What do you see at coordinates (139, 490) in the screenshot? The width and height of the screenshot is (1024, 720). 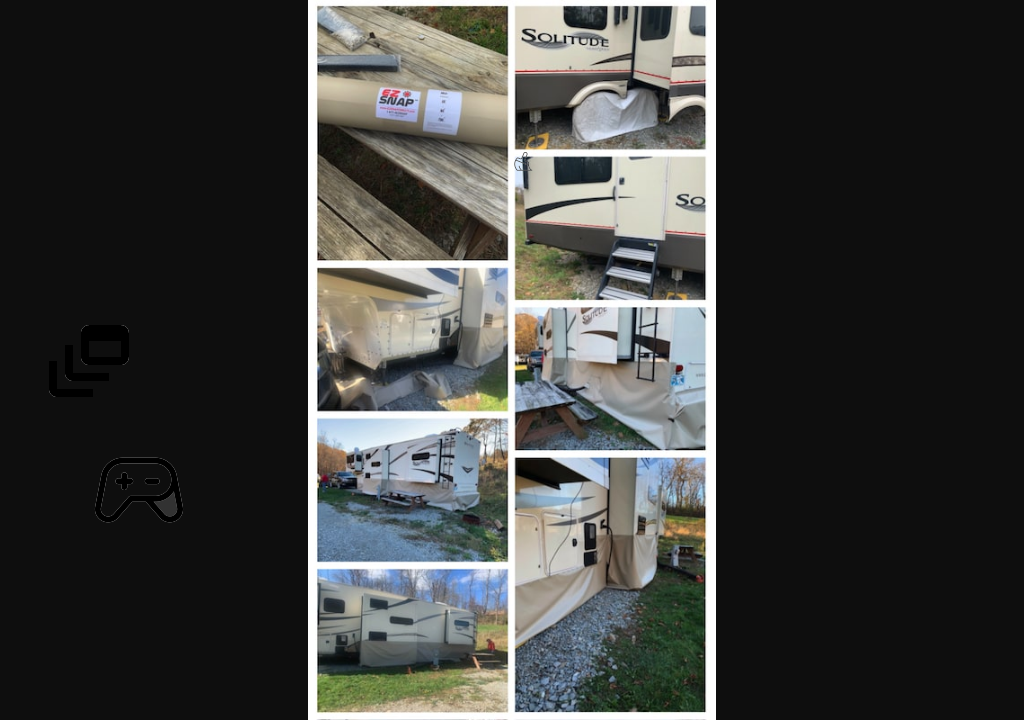 I see `access games or gaming section` at bounding box center [139, 490].